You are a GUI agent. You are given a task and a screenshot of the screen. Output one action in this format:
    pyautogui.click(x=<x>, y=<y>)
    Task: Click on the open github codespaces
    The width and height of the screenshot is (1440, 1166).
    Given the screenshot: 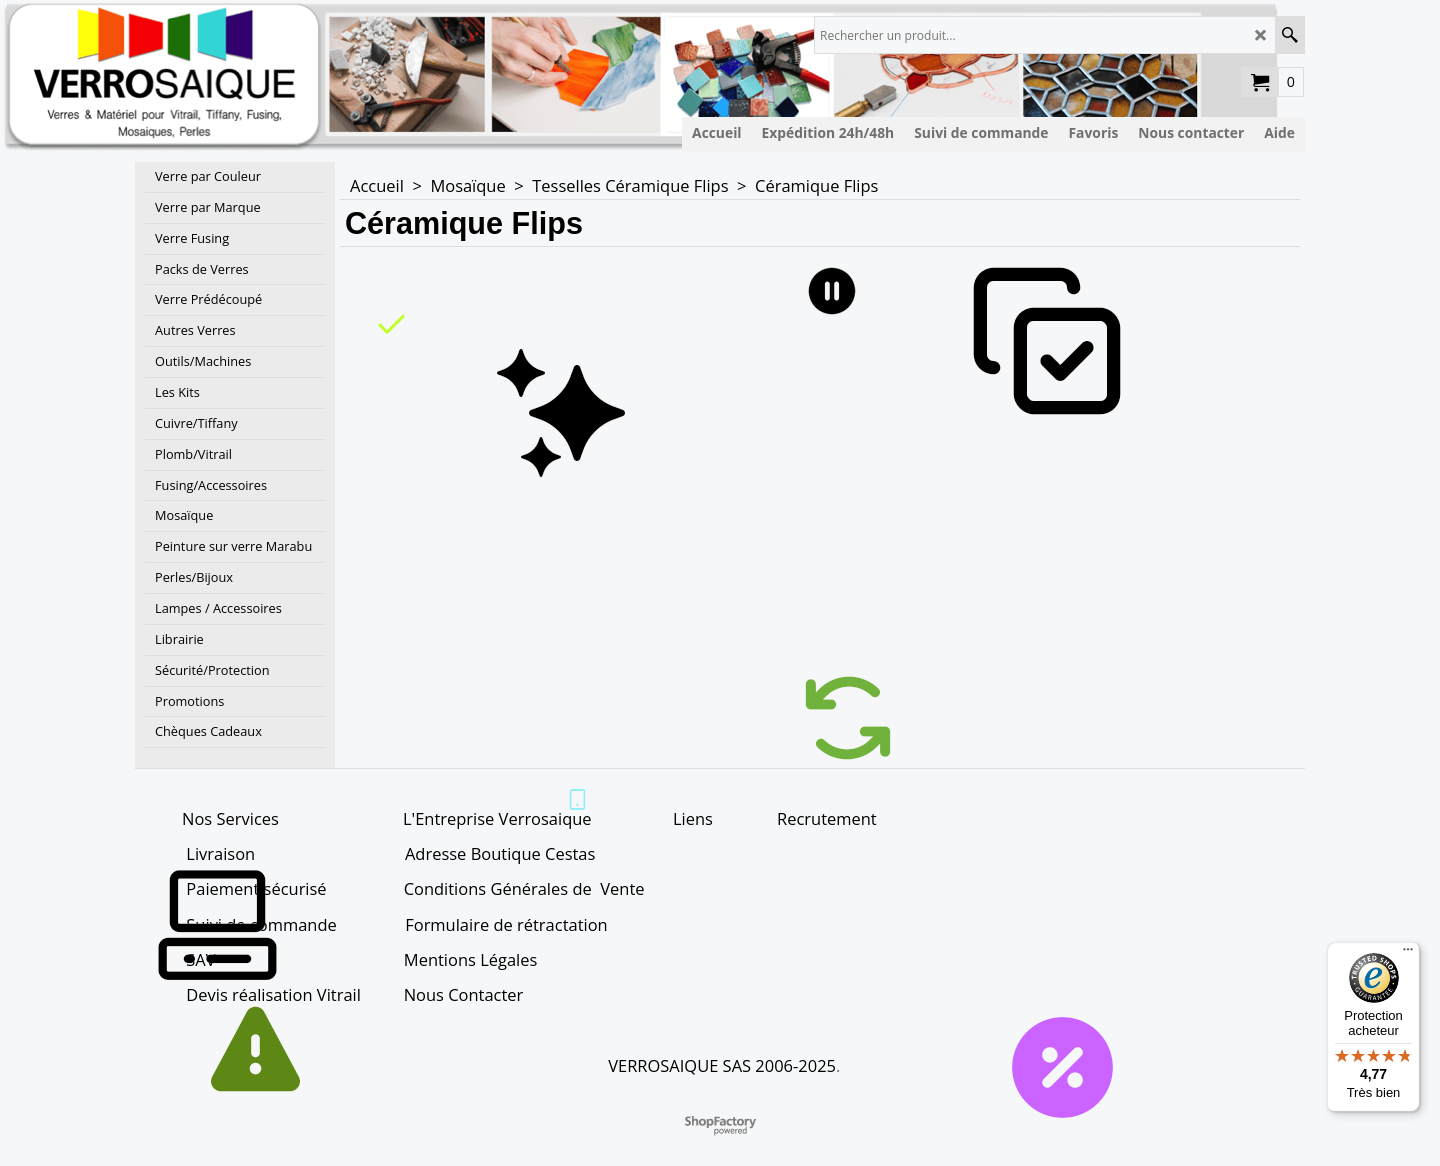 What is the action you would take?
    pyautogui.click(x=217, y=926)
    